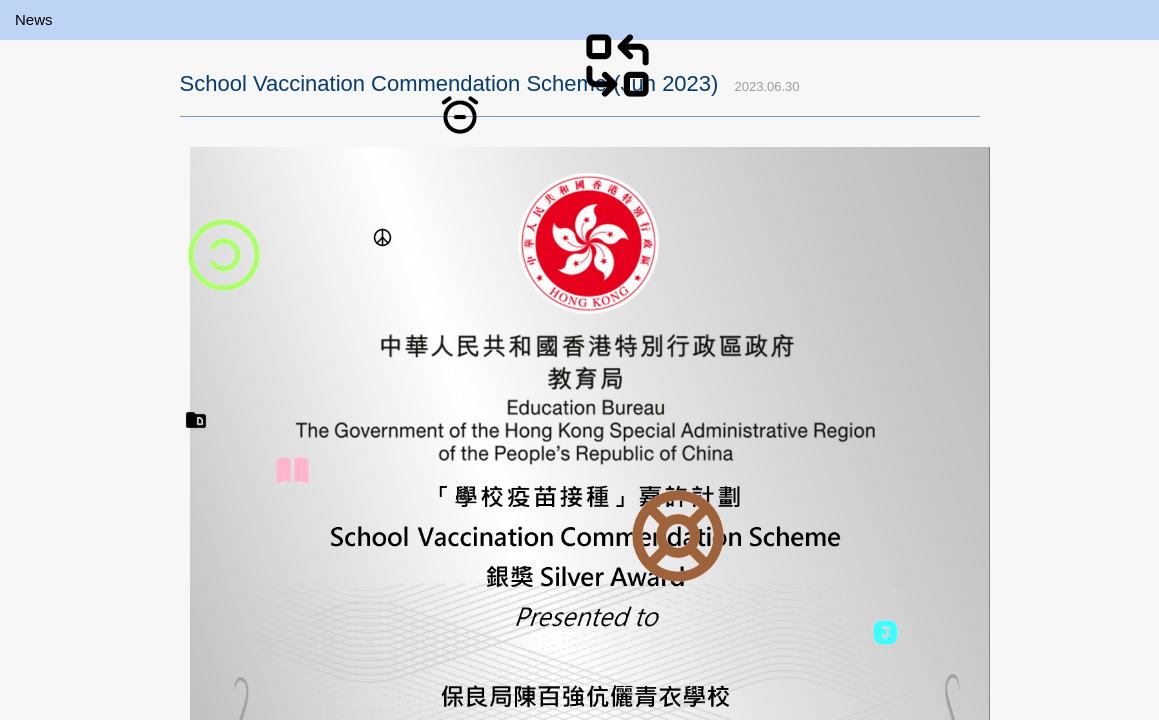 The image size is (1159, 720). I want to click on peace symbol or anti-war indicator, so click(382, 237).